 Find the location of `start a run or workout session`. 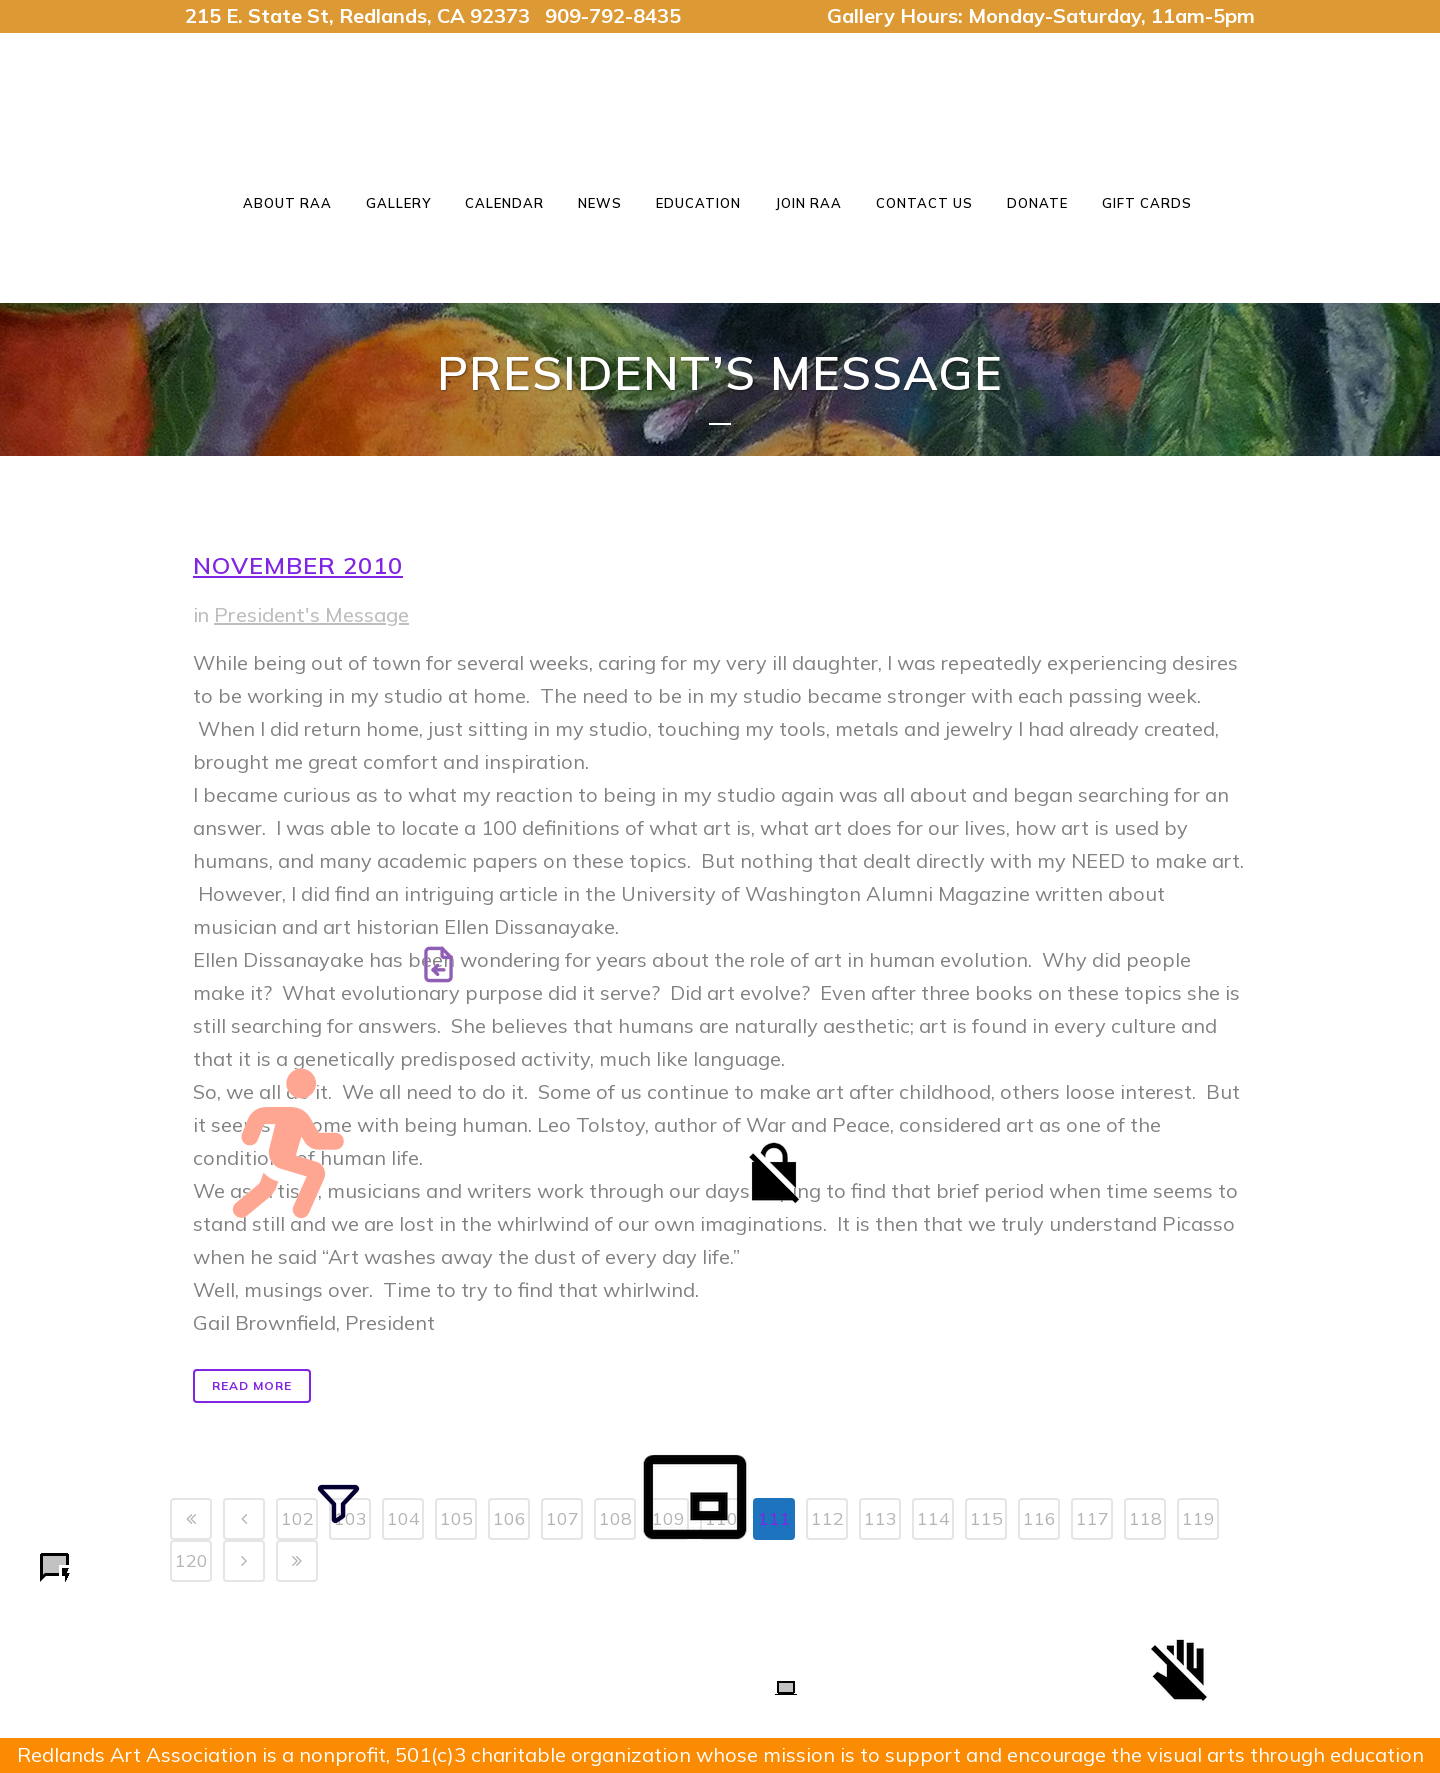

start a run or workout session is located at coordinates (292, 1145).